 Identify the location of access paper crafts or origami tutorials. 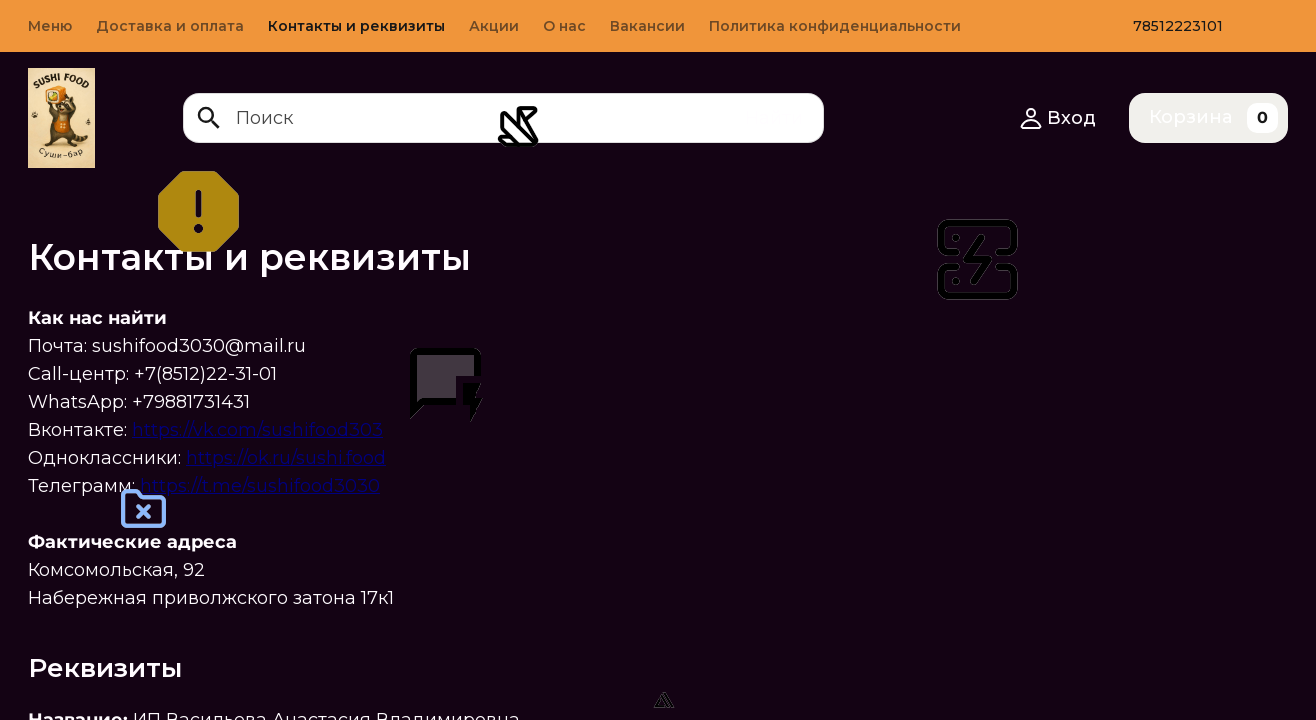
(518, 126).